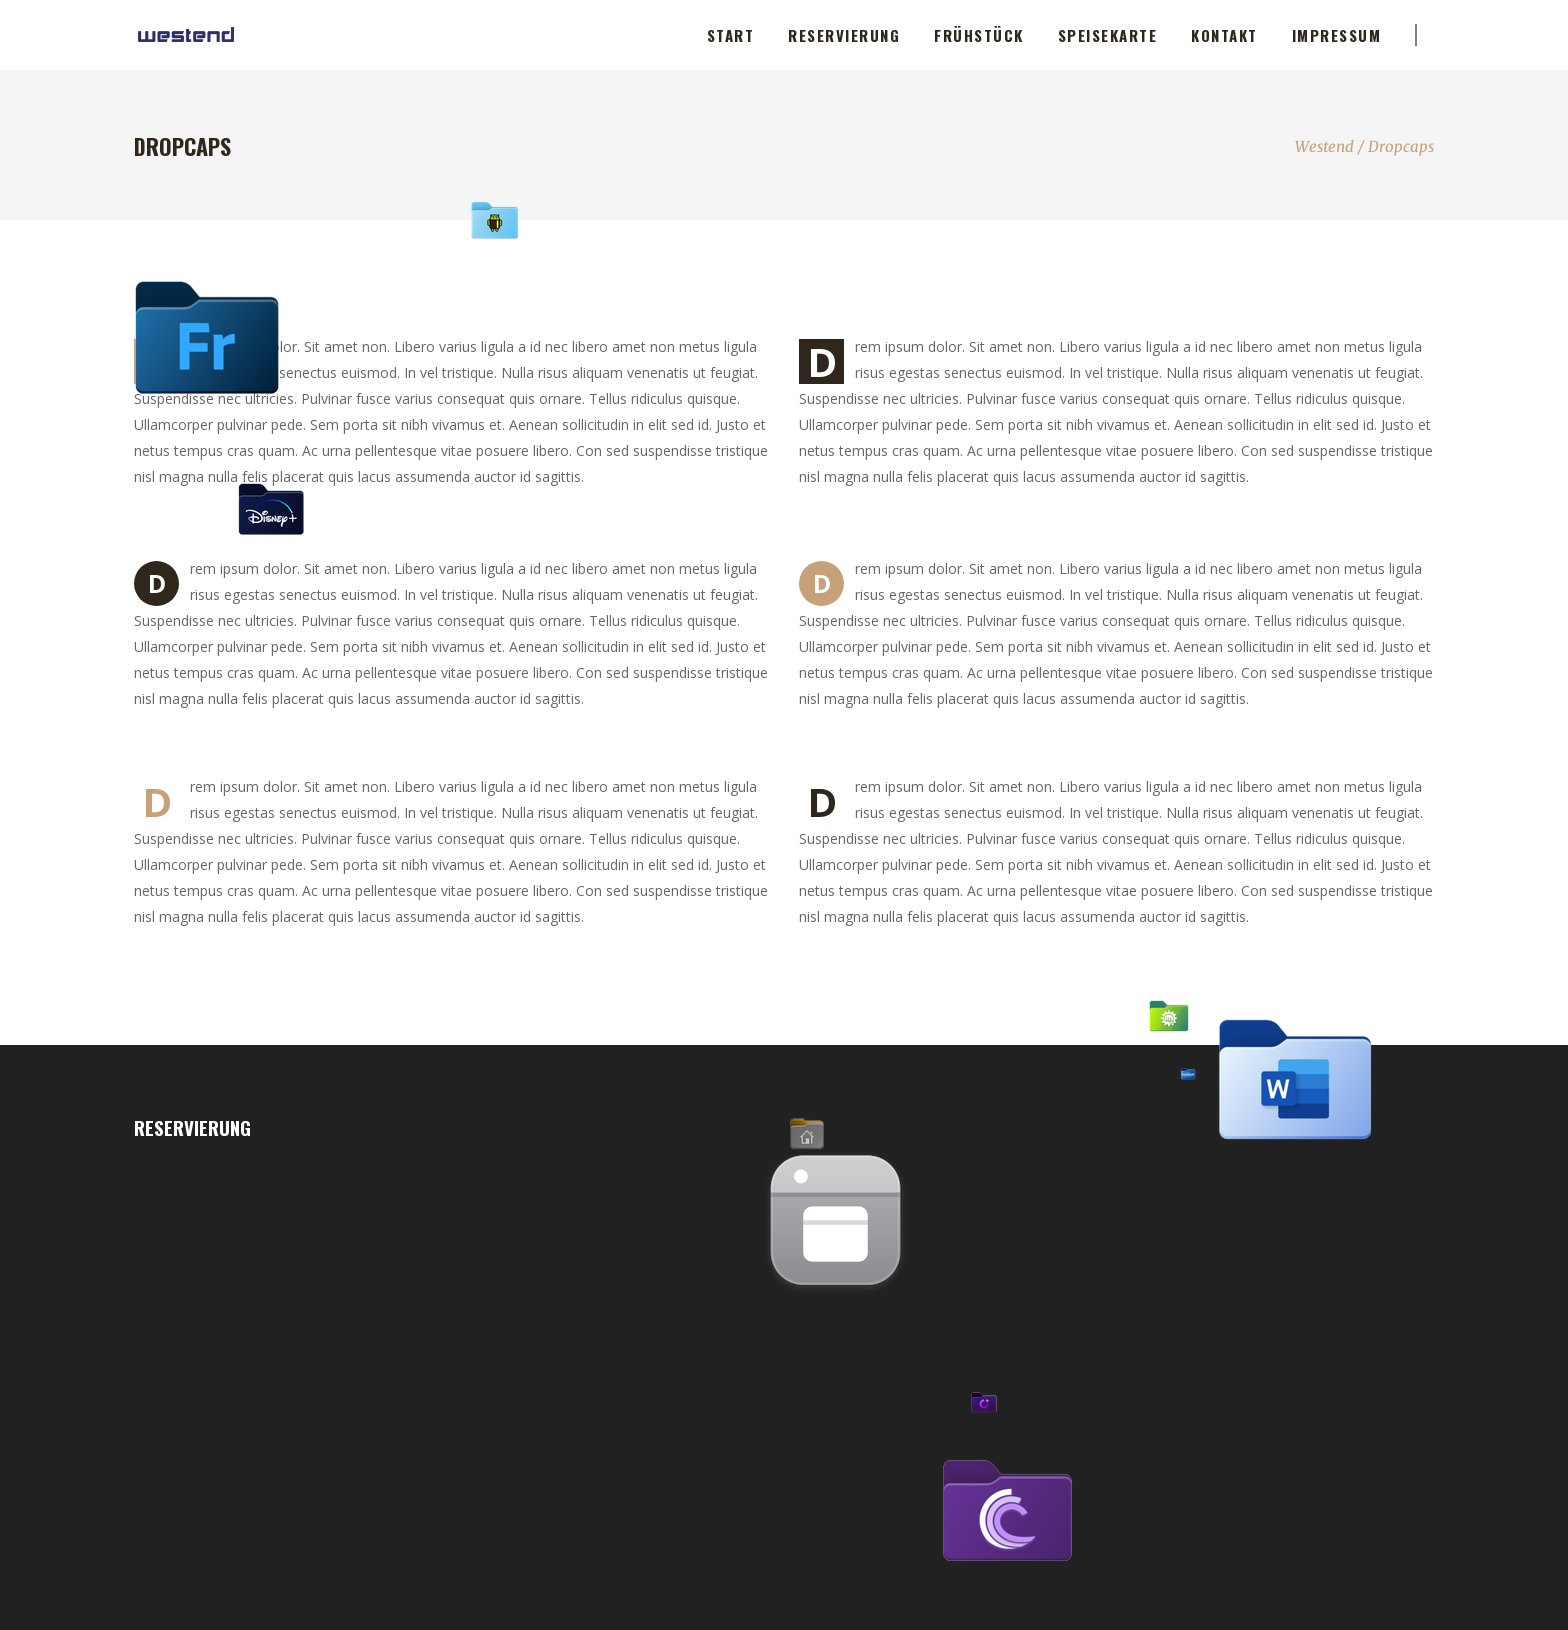  What do you see at coordinates (1007, 1514) in the screenshot?
I see `open folder containing bittorrent downloads` at bounding box center [1007, 1514].